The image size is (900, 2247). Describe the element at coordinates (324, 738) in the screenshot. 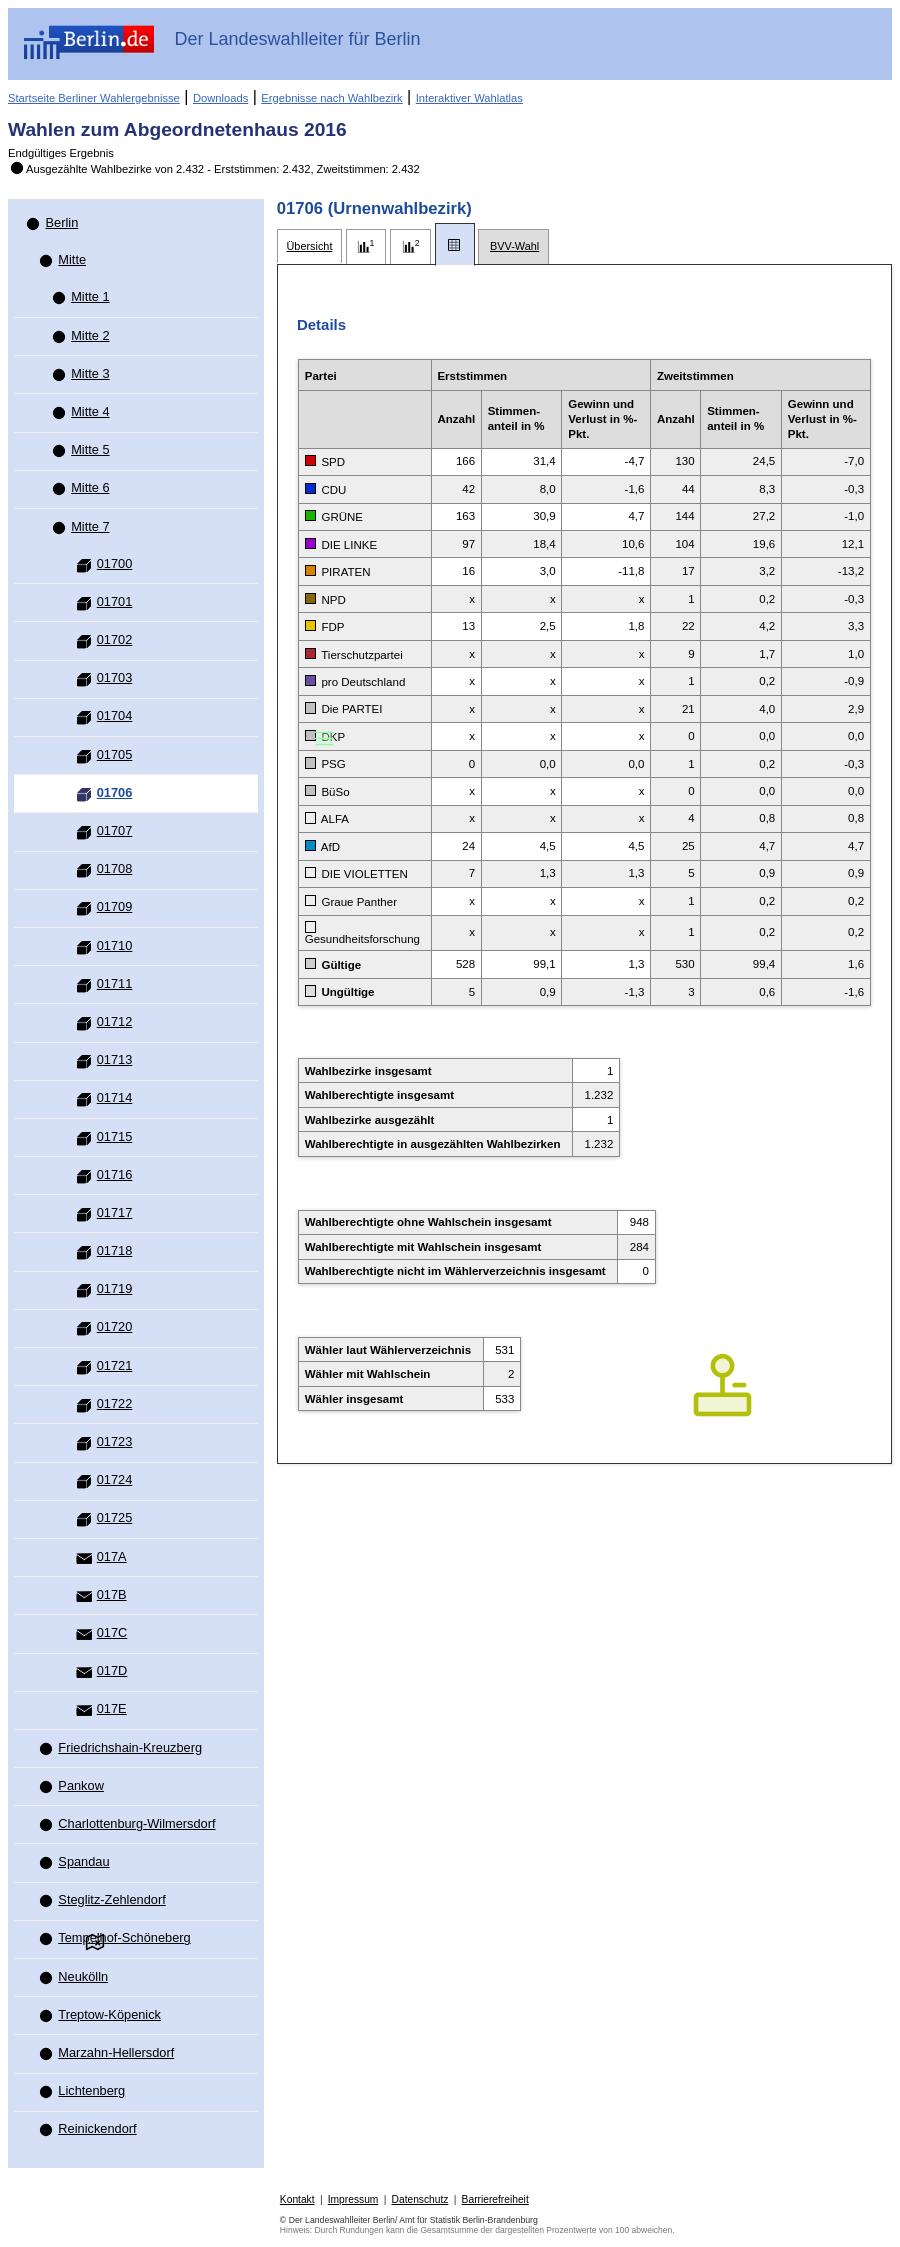

I see `view items in list format` at that location.